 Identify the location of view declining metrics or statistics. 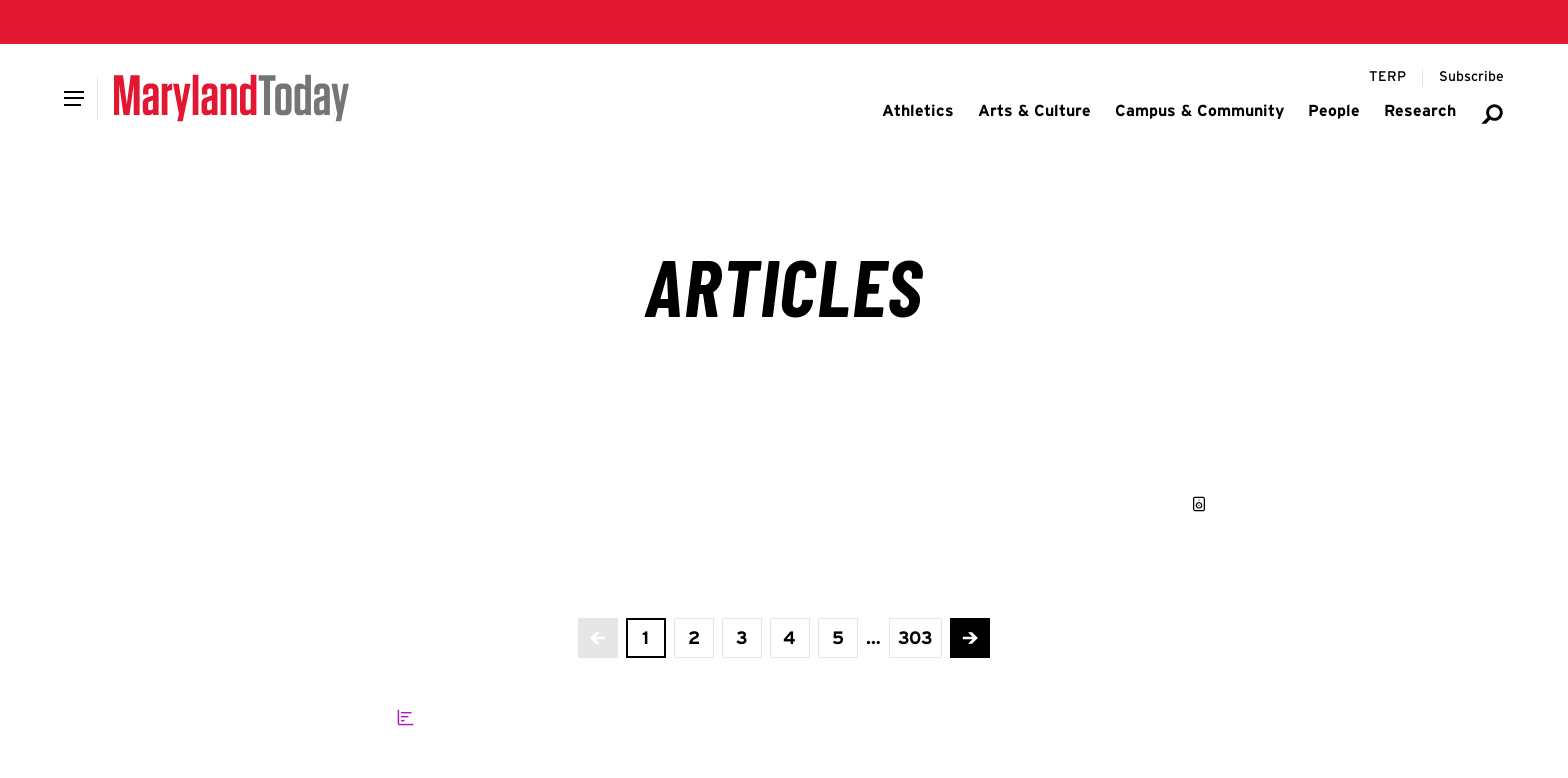
(405, 717).